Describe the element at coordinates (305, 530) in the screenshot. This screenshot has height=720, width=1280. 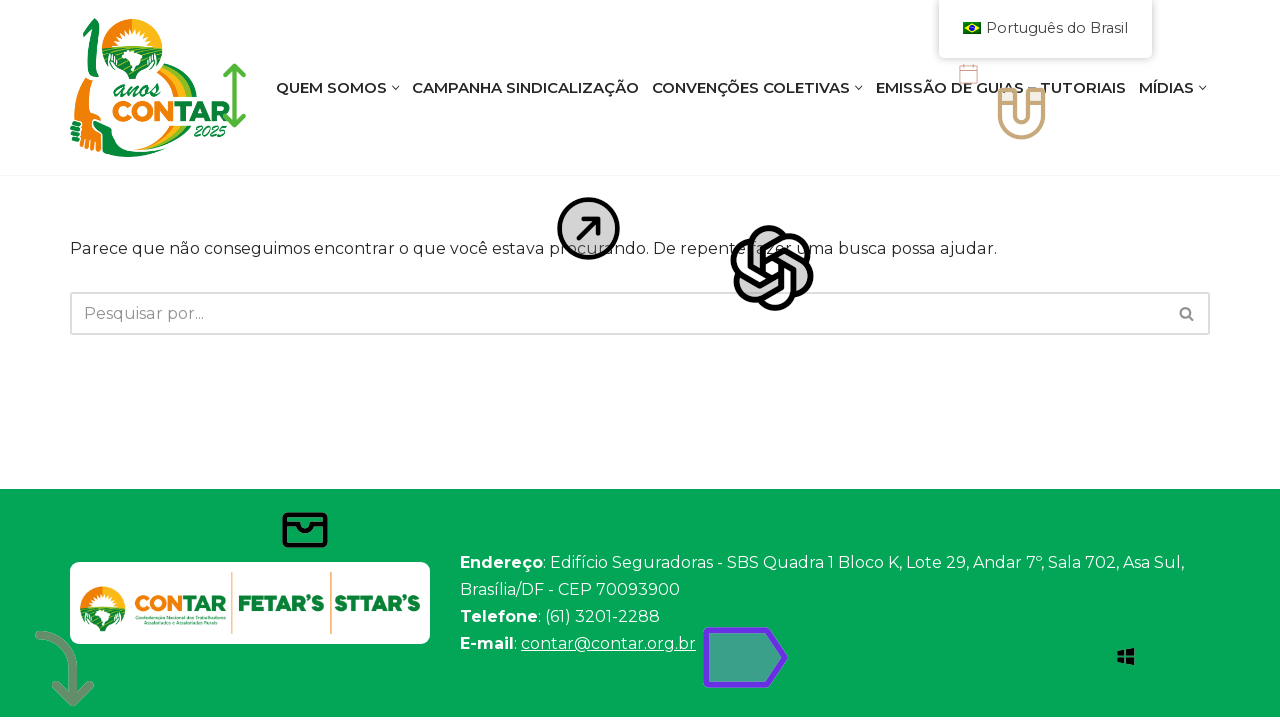
I see `access your wallet or saved payment methods` at that location.